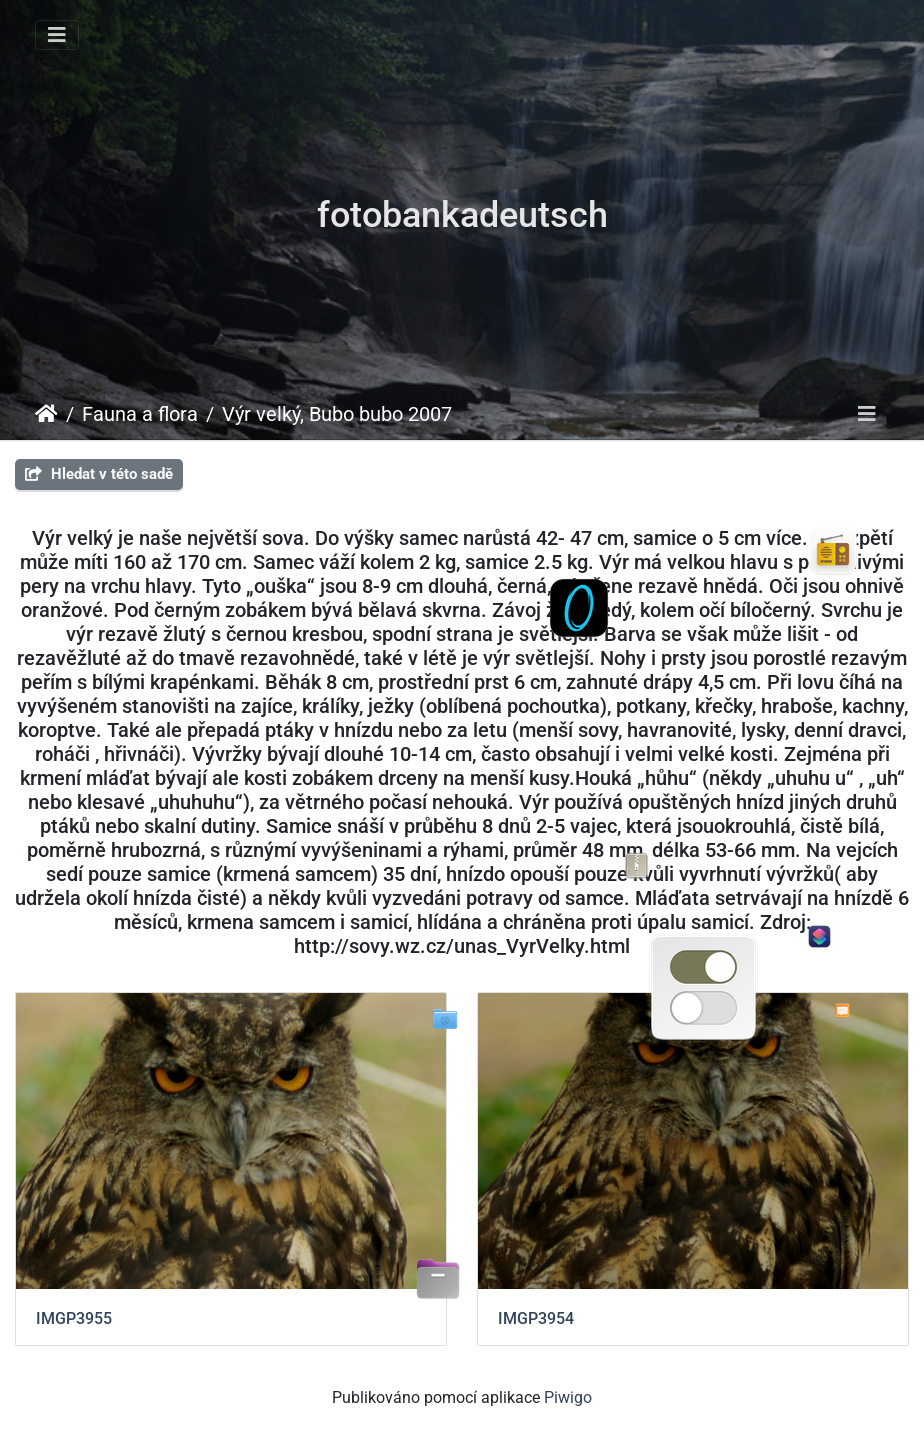 The height and width of the screenshot is (1432, 924). What do you see at coordinates (703, 987) in the screenshot?
I see `open desktop preferences or settings` at bounding box center [703, 987].